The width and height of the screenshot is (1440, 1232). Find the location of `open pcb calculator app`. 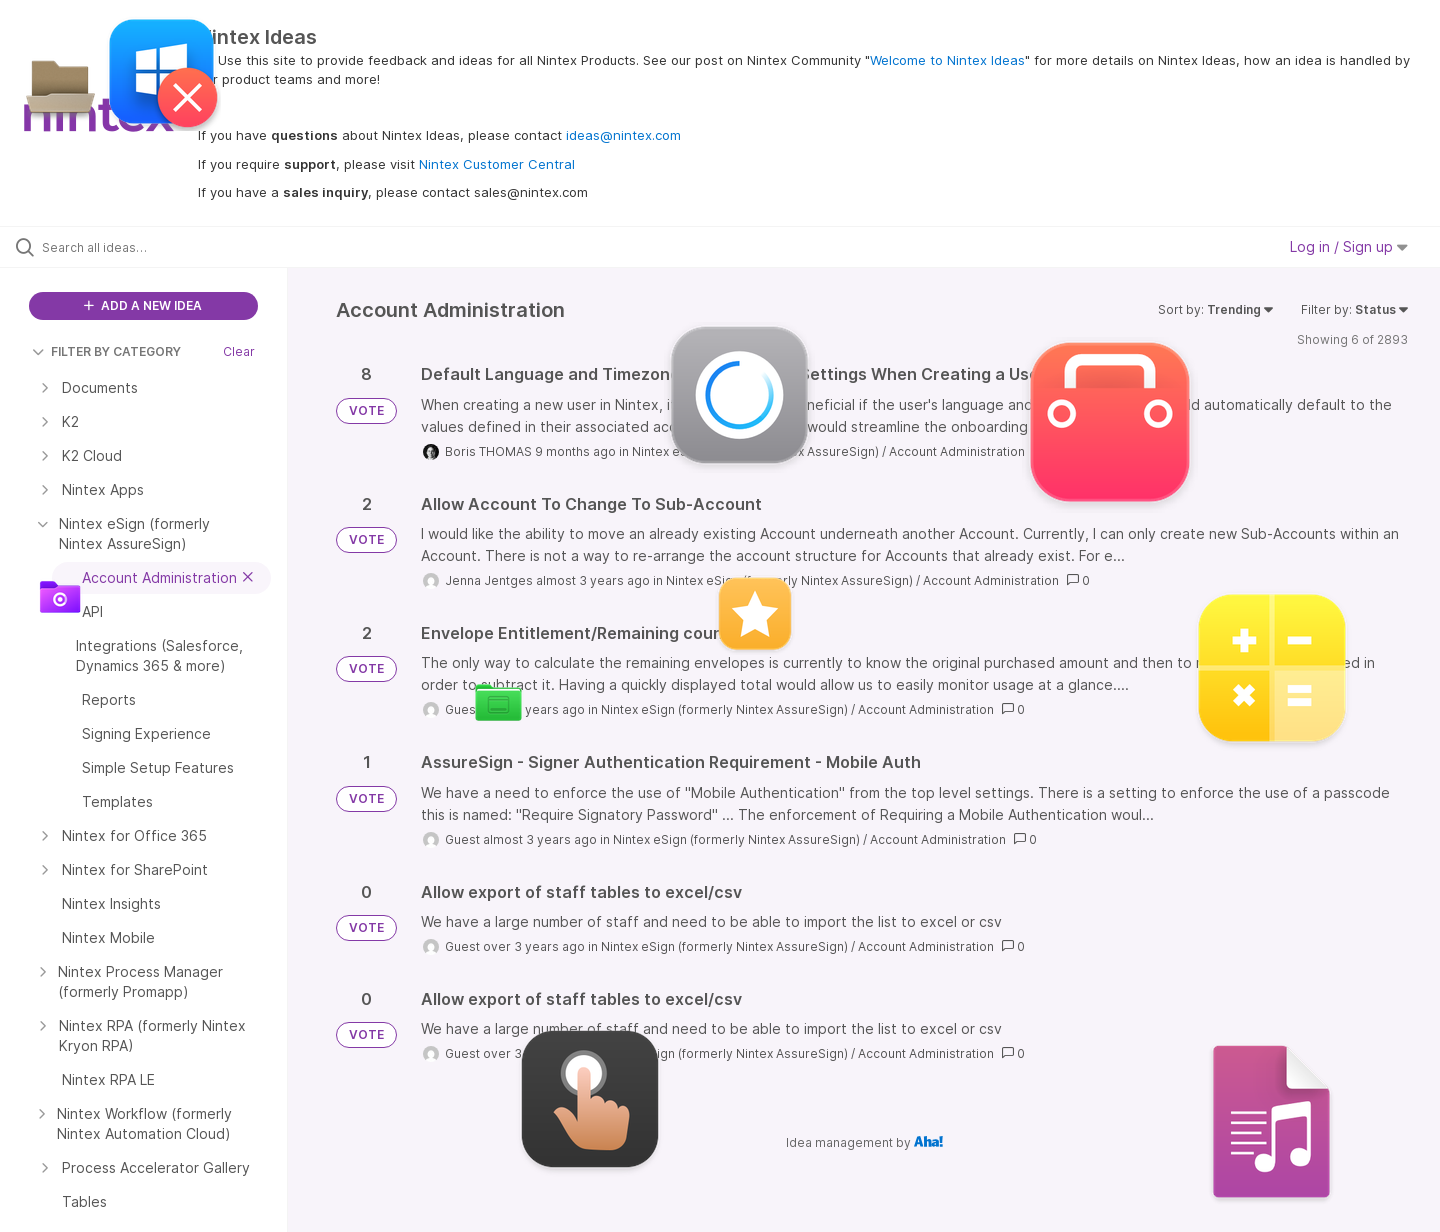

open pcb calculator app is located at coordinates (1272, 668).